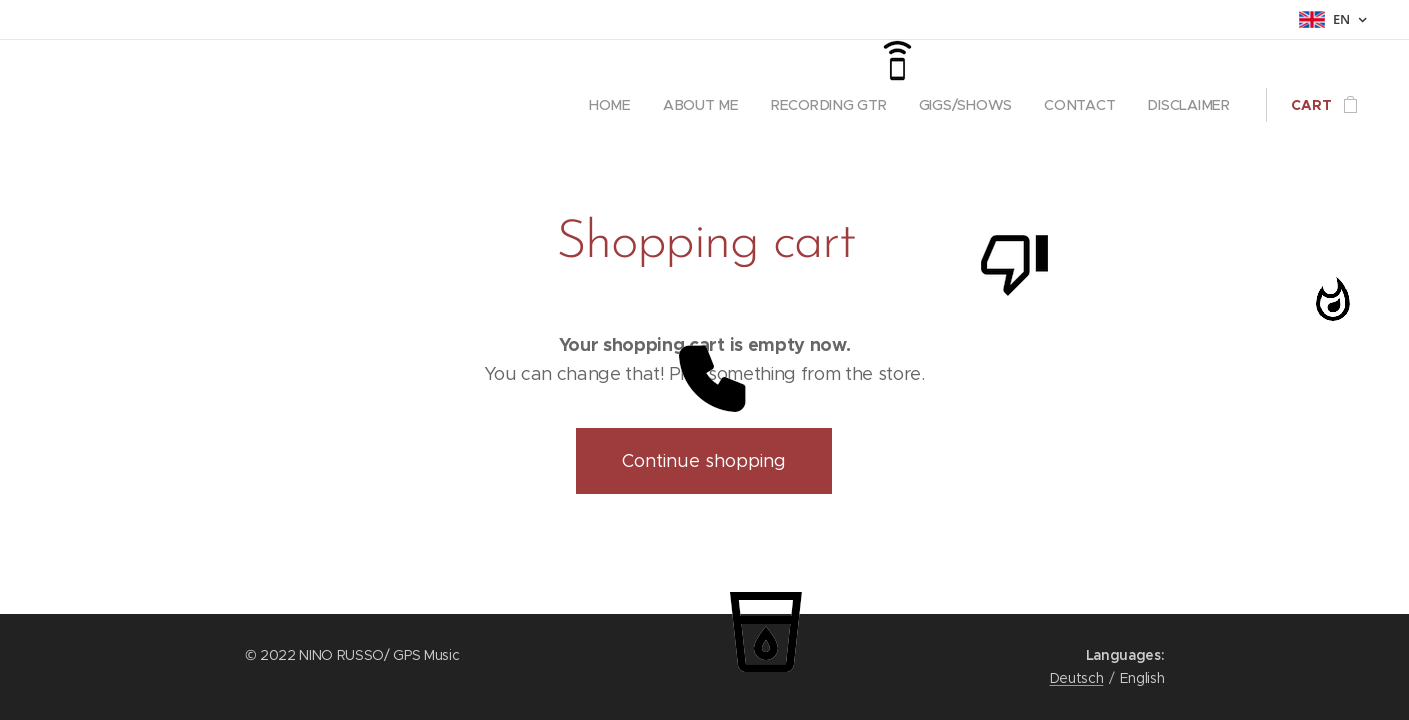 The image size is (1409, 720). I want to click on dislike or downvote content, so click(1014, 262).